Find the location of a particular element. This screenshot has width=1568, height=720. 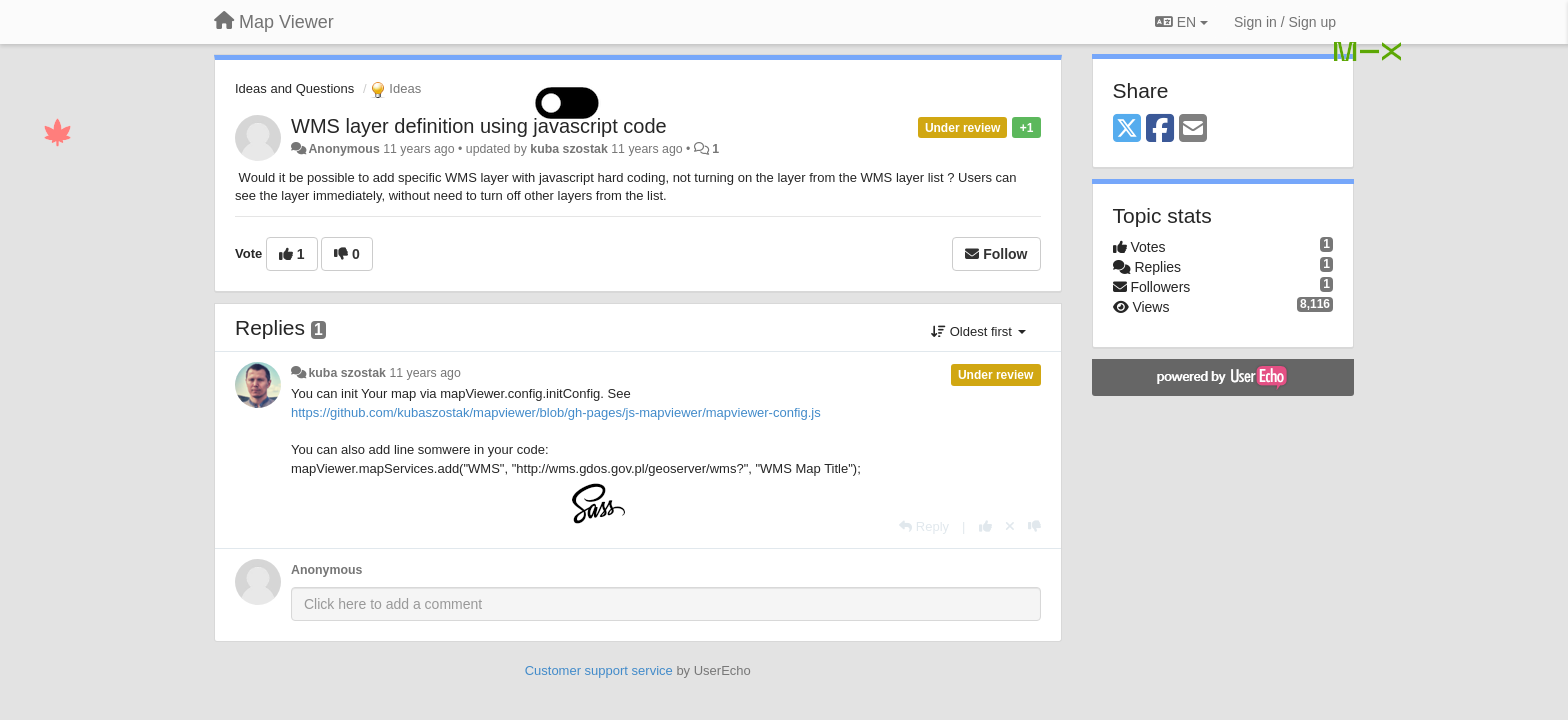

Sass CSS preprocessor logo is located at coordinates (598, 503).